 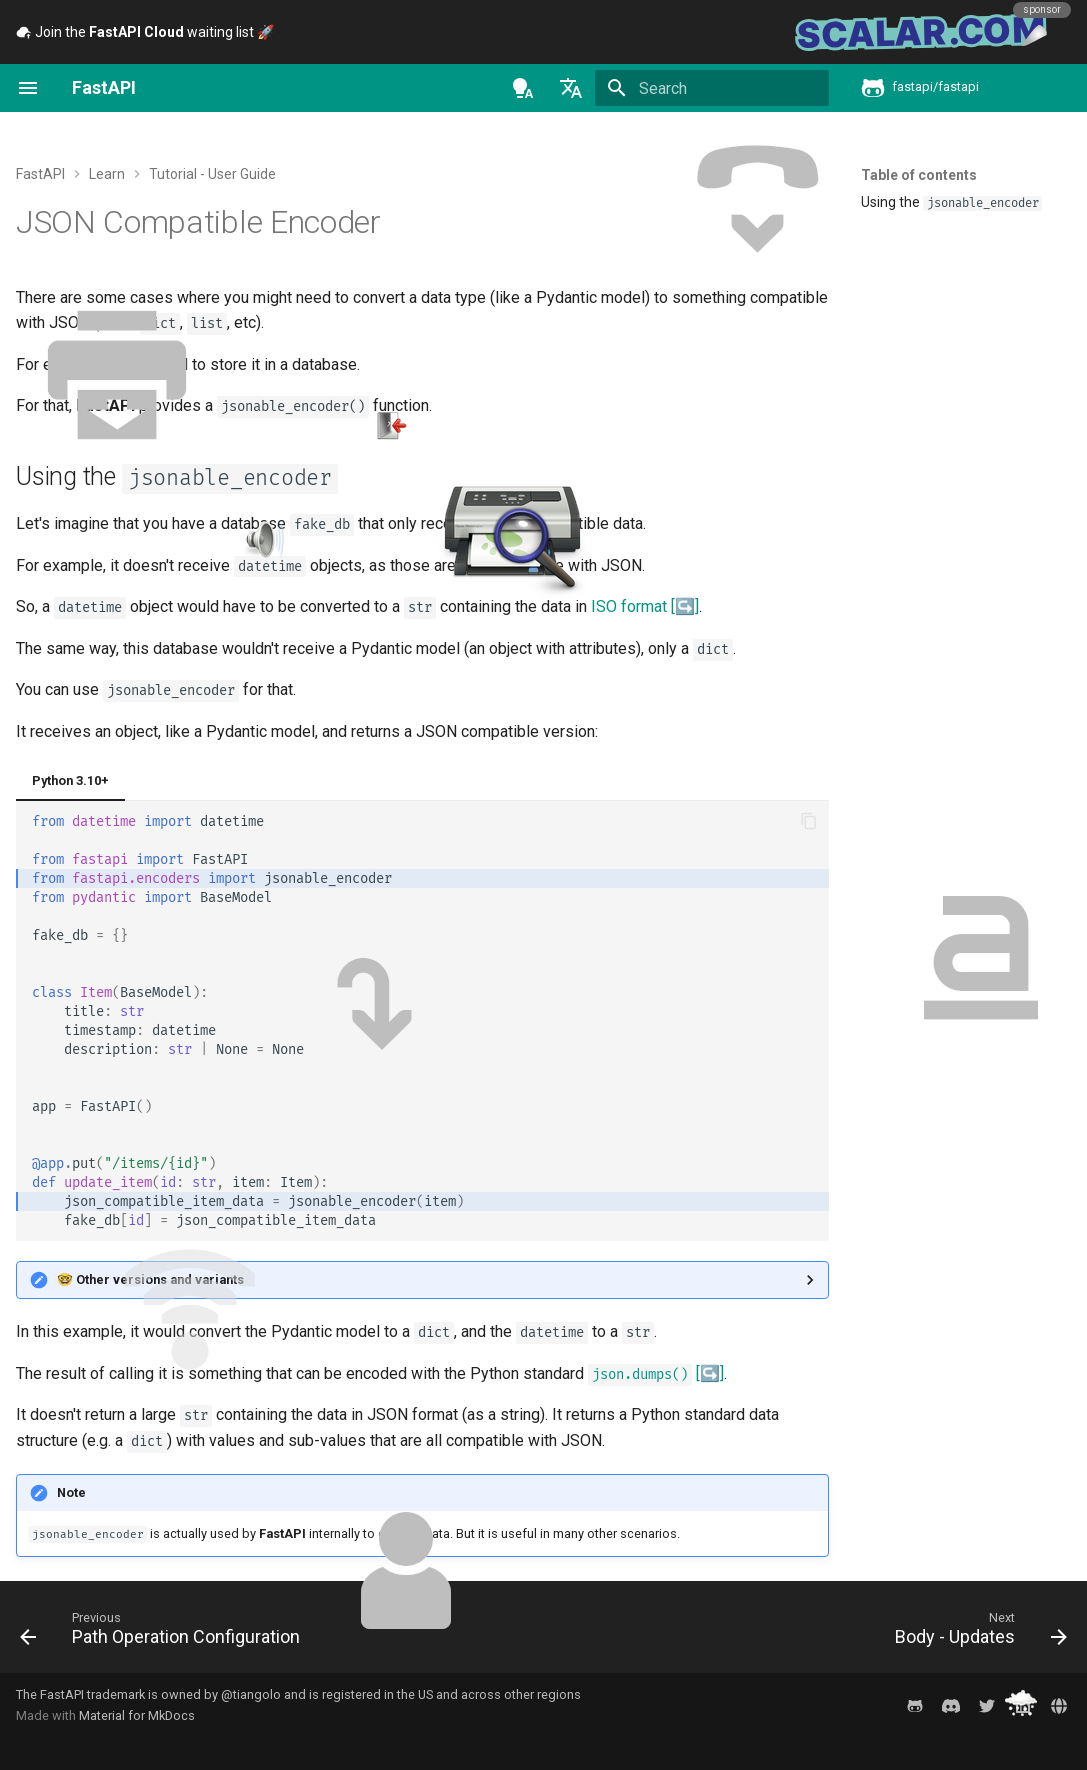 I want to click on indicates no wireless signal available, so click(x=190, y=1305).